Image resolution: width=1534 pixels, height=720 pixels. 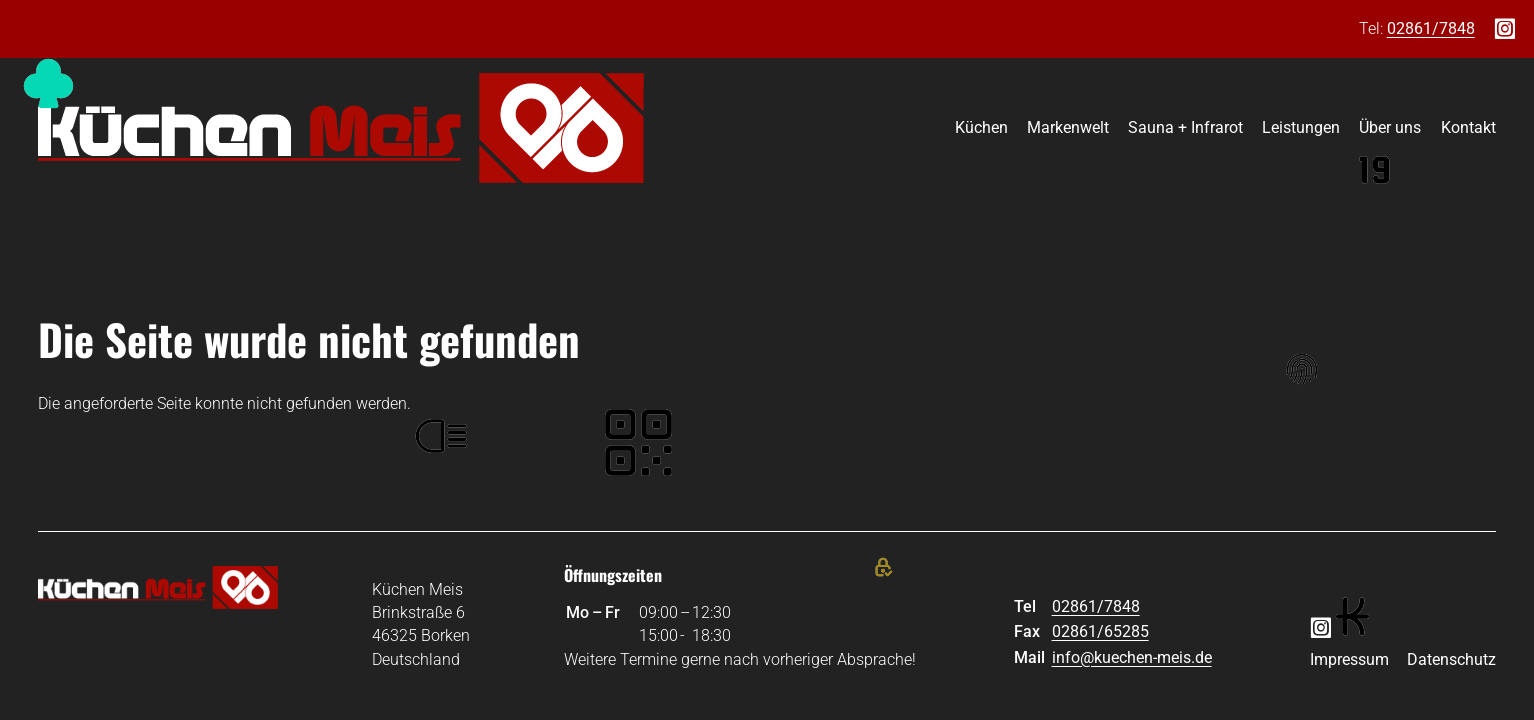 I want to click on scan or generate a qr code, so click(x=638, y=442).